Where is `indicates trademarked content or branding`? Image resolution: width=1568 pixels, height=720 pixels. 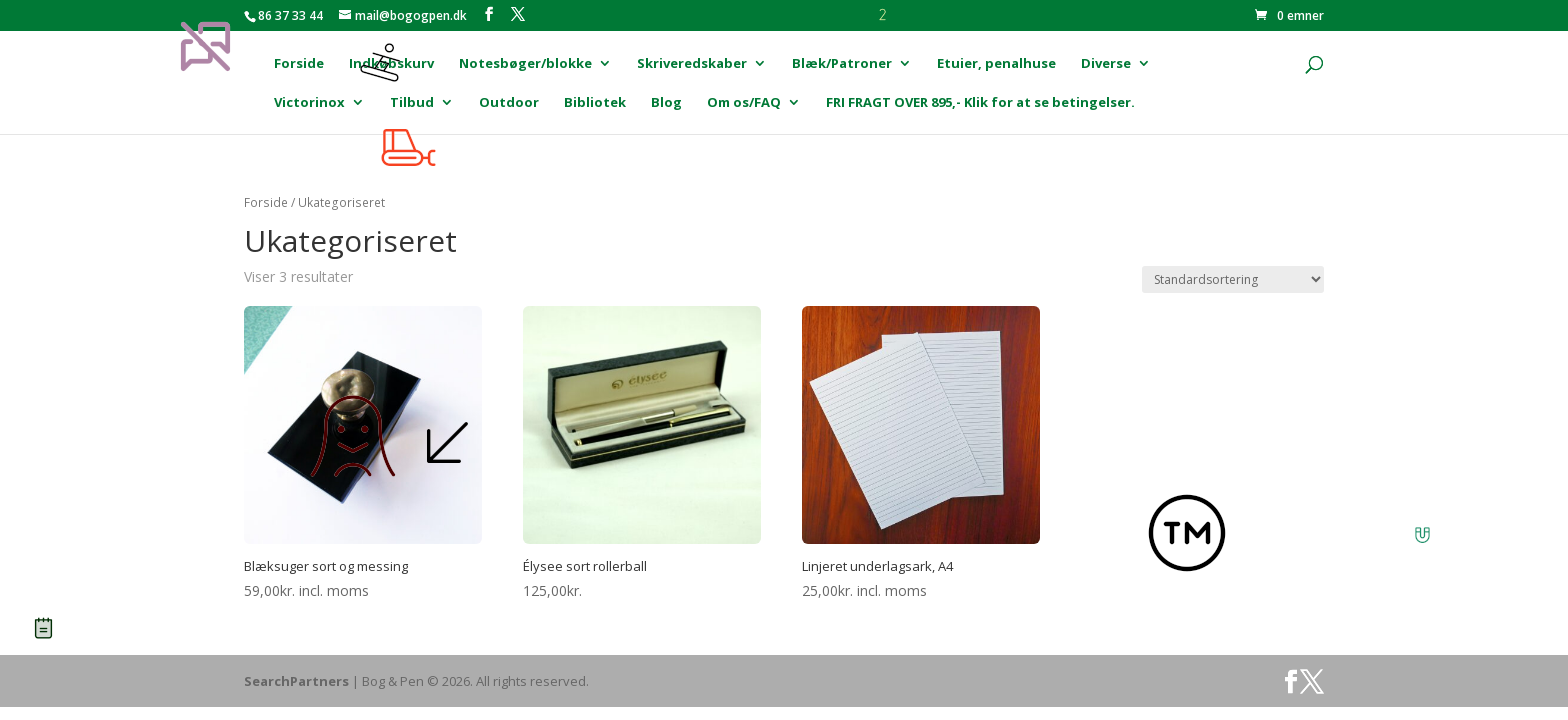 indicates trademarked content or branding is located at coordinates (1187, 533).